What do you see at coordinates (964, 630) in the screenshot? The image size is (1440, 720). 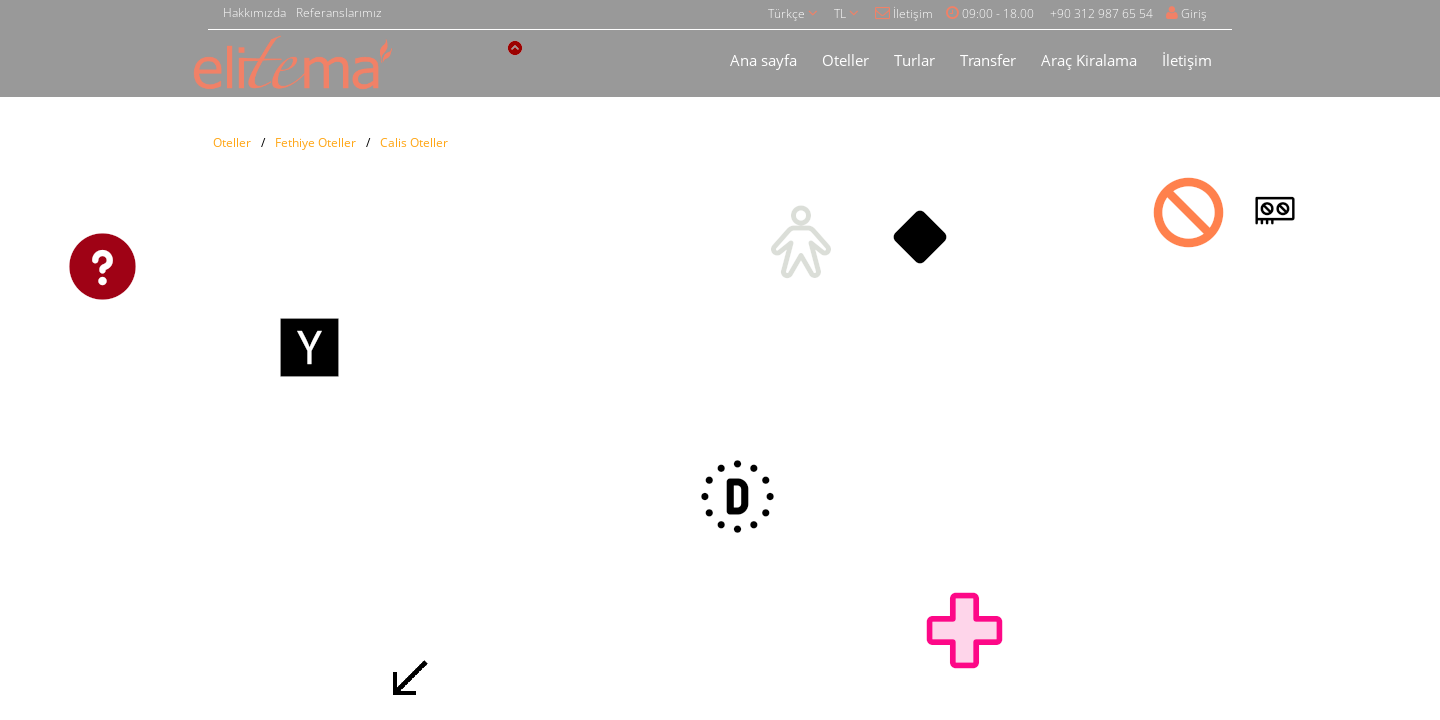 I see `access health or medical information` at bounding box center [964, 630].